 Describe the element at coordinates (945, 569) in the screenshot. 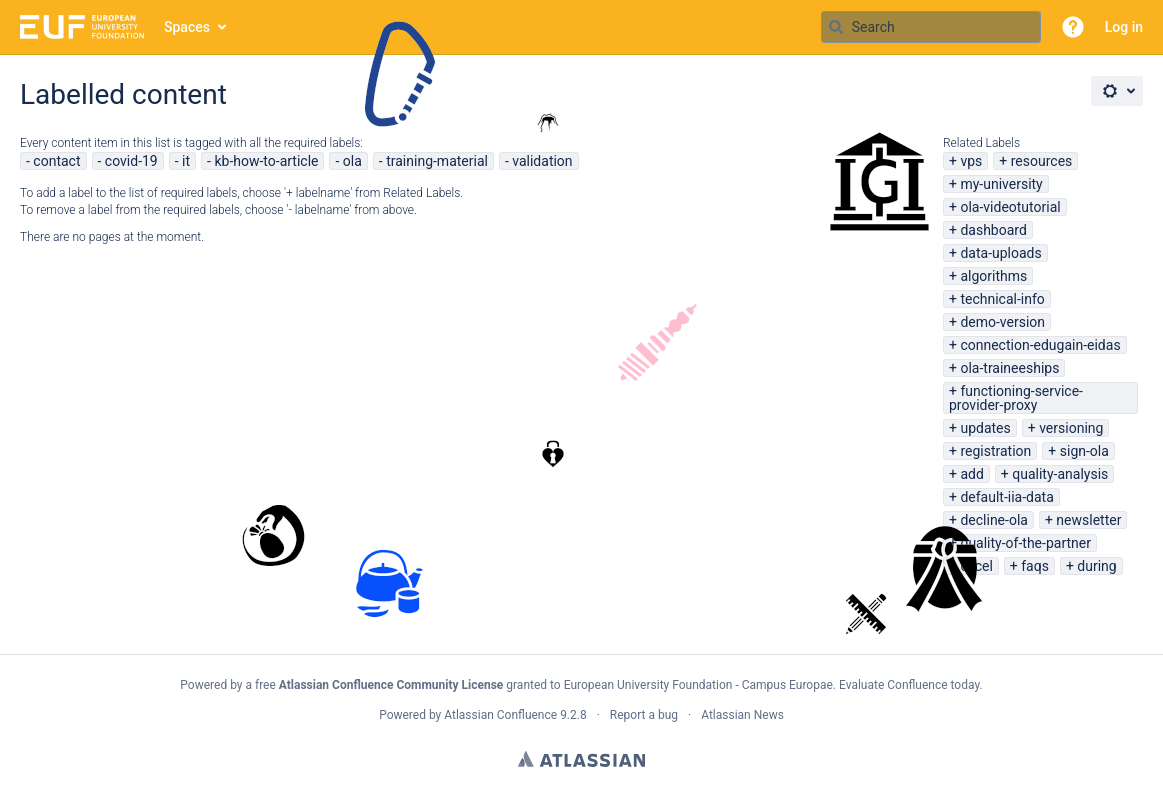

I see `equip a headband accessory for your character` at that location.